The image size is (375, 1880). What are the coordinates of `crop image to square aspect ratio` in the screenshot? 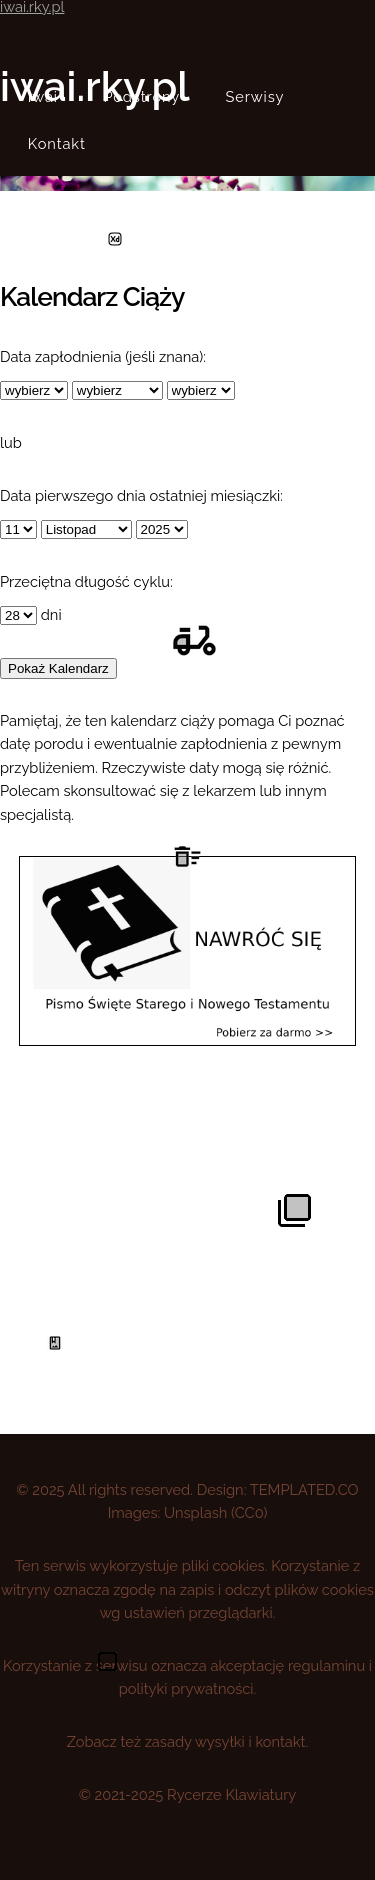 It's located at (107, 1661).